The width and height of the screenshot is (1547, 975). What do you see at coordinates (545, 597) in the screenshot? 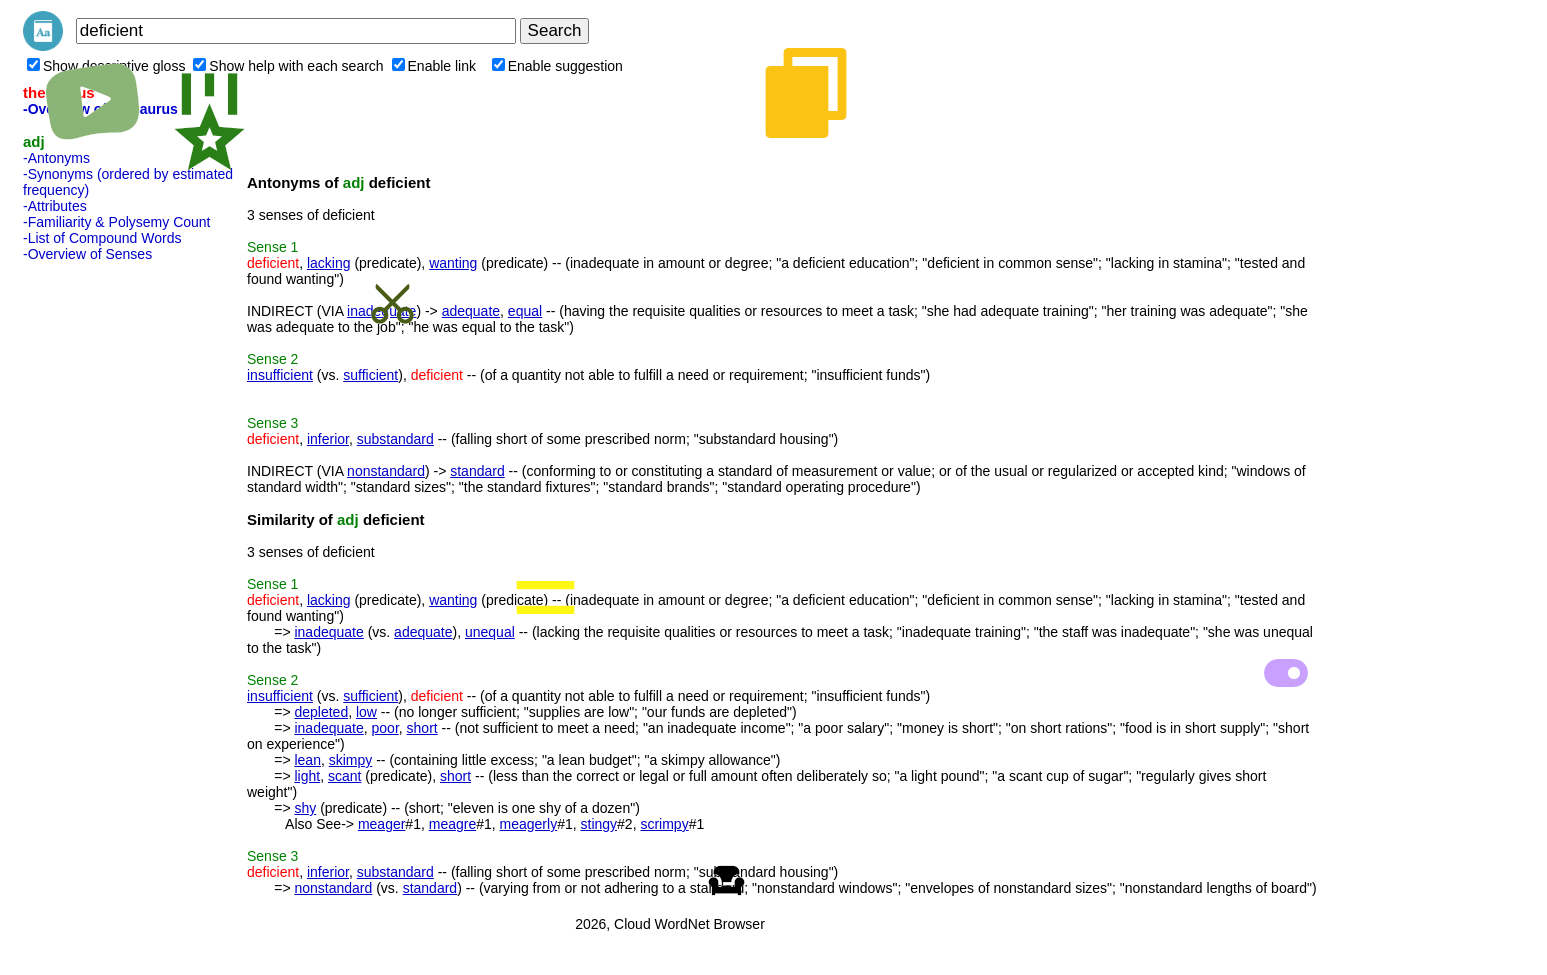
I see `indicates equal or balanced values` at bounding box center [545, 597].